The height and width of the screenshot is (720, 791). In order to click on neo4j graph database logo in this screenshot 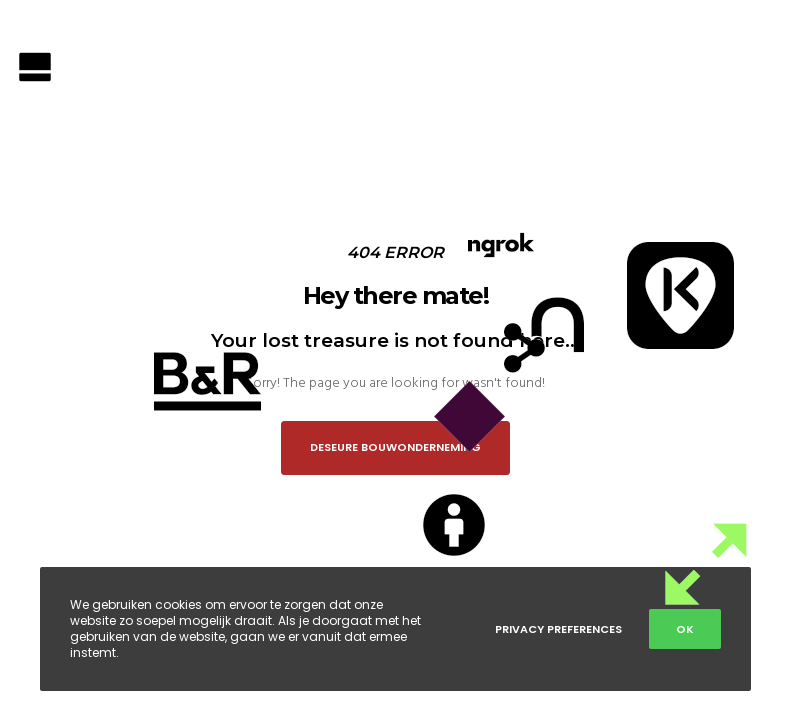, I will do `click(544, 335)`.